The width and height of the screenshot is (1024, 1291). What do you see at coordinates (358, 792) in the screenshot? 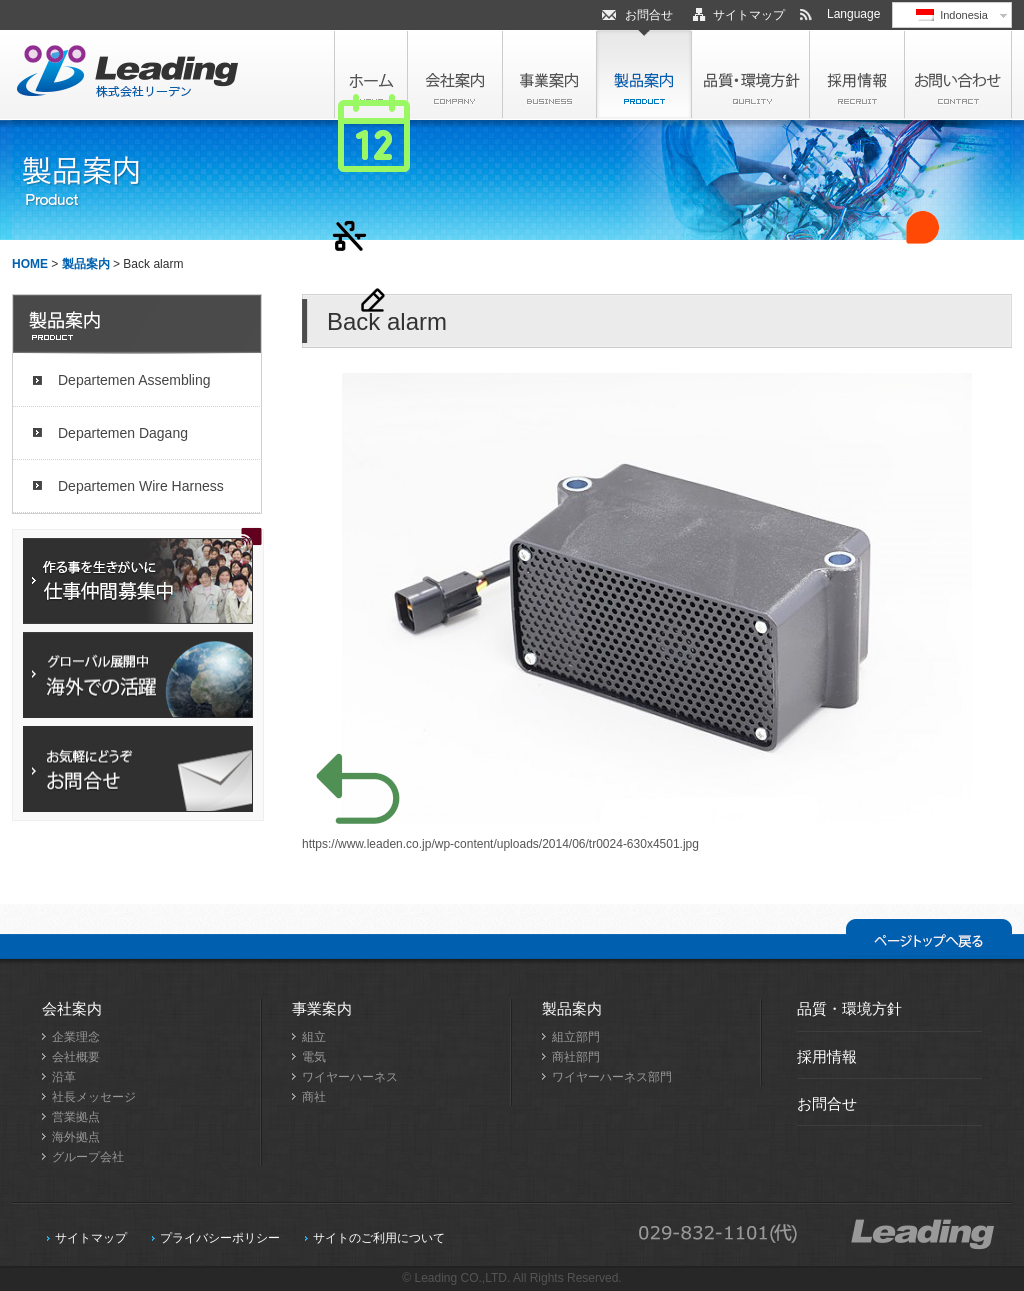
I see `undo previous action` at bounding box center [358, 792].